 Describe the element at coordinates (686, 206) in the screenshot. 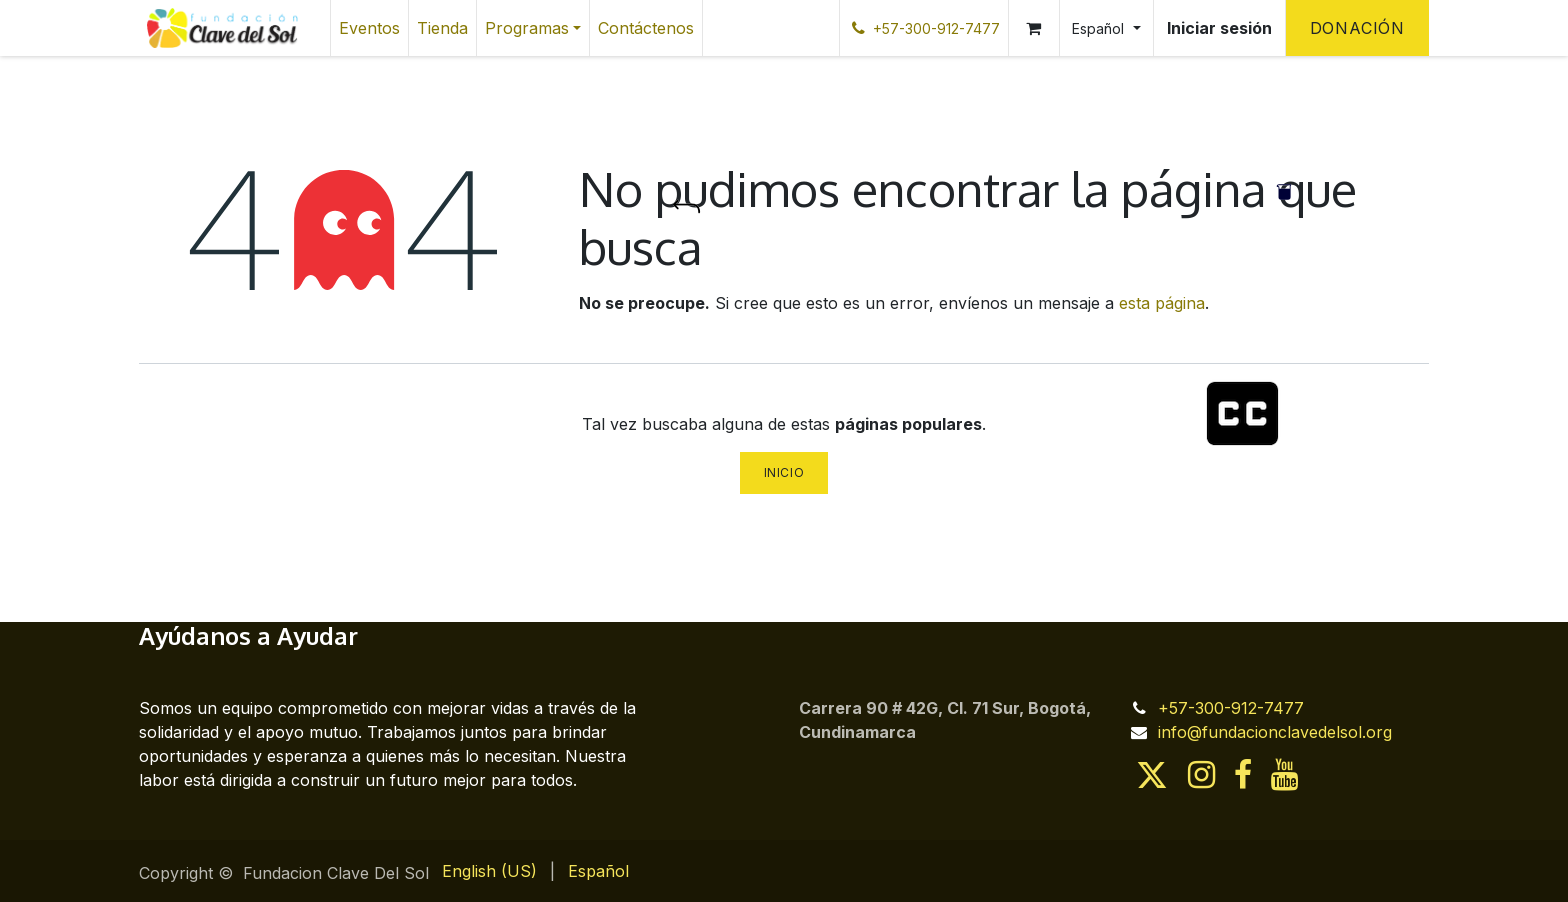

I see `go back to the previous screen` at that location.